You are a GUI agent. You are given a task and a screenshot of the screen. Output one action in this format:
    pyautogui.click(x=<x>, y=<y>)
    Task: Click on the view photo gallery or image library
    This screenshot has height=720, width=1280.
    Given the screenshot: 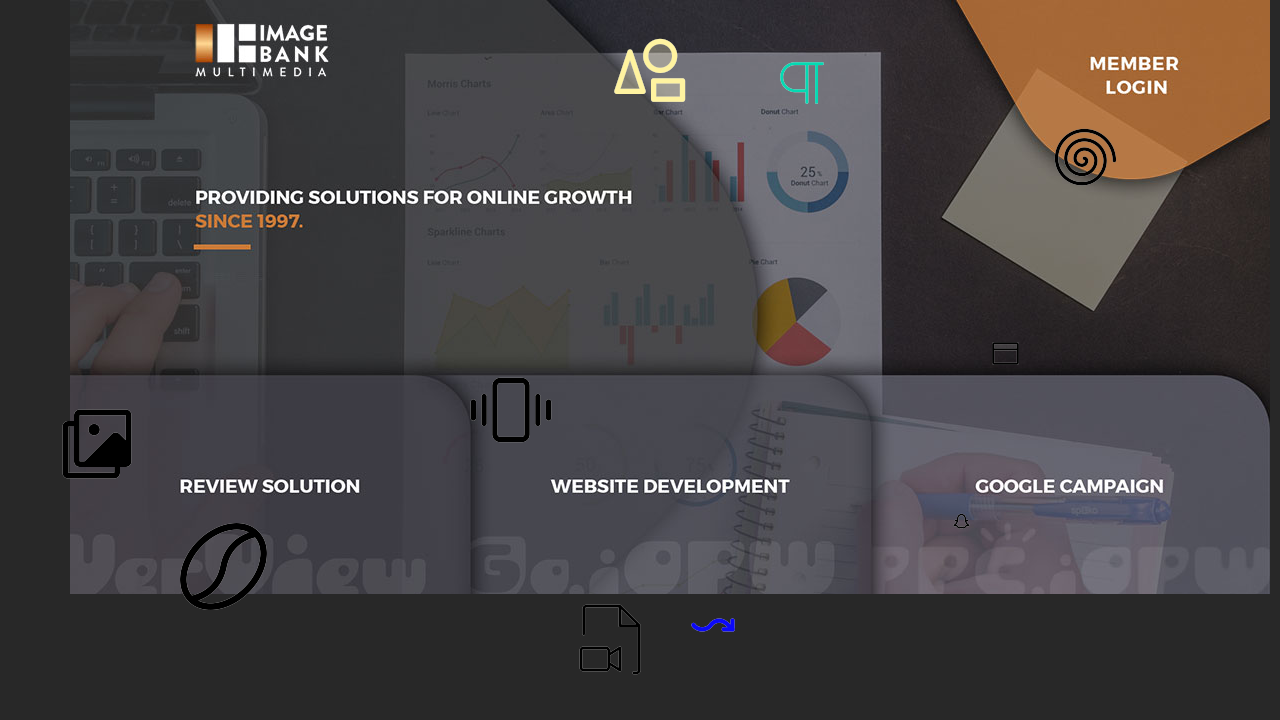 What is the action you would take?
    pyautogui.click(x=97, y=444)
    